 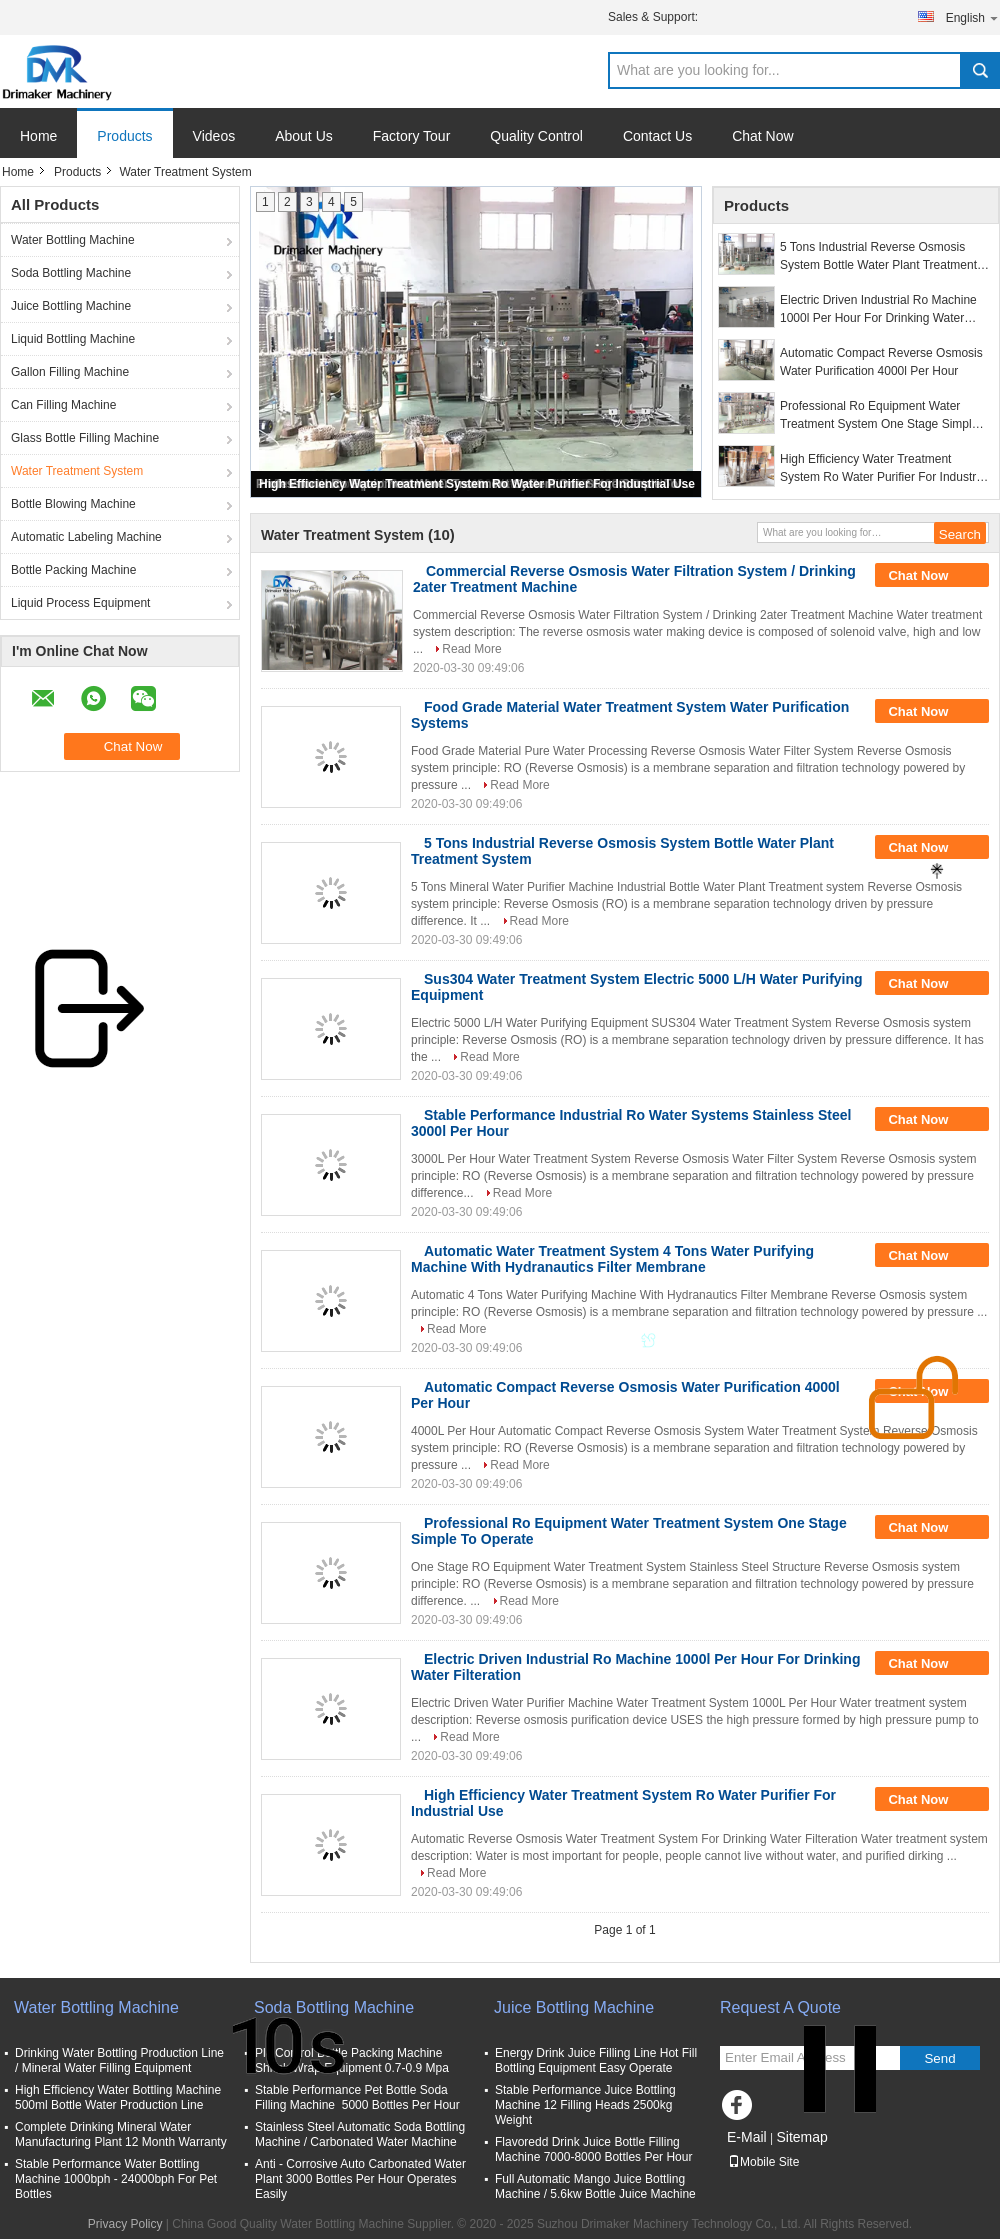 I want to click on access GitHub's saved or stashed content, so click(x=648, y=1340).